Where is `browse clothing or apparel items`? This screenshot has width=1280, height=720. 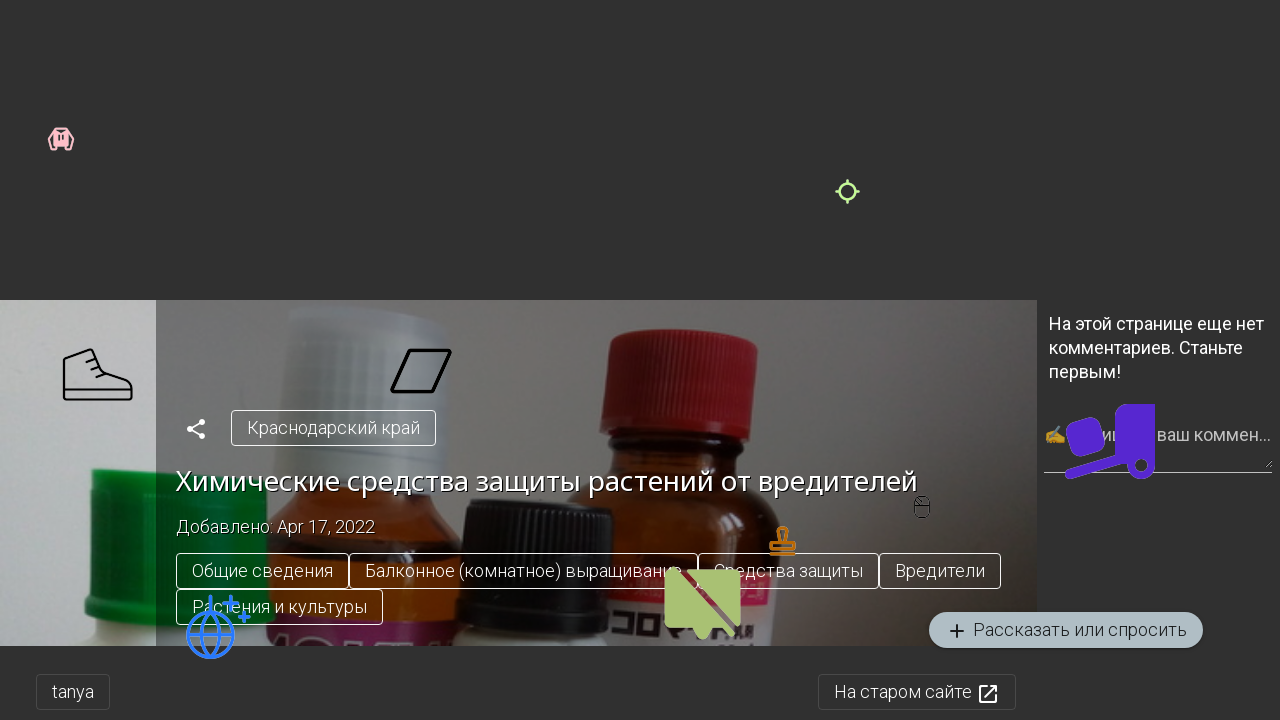 browse clothing or apparel items is located at coordinates (61, 139).